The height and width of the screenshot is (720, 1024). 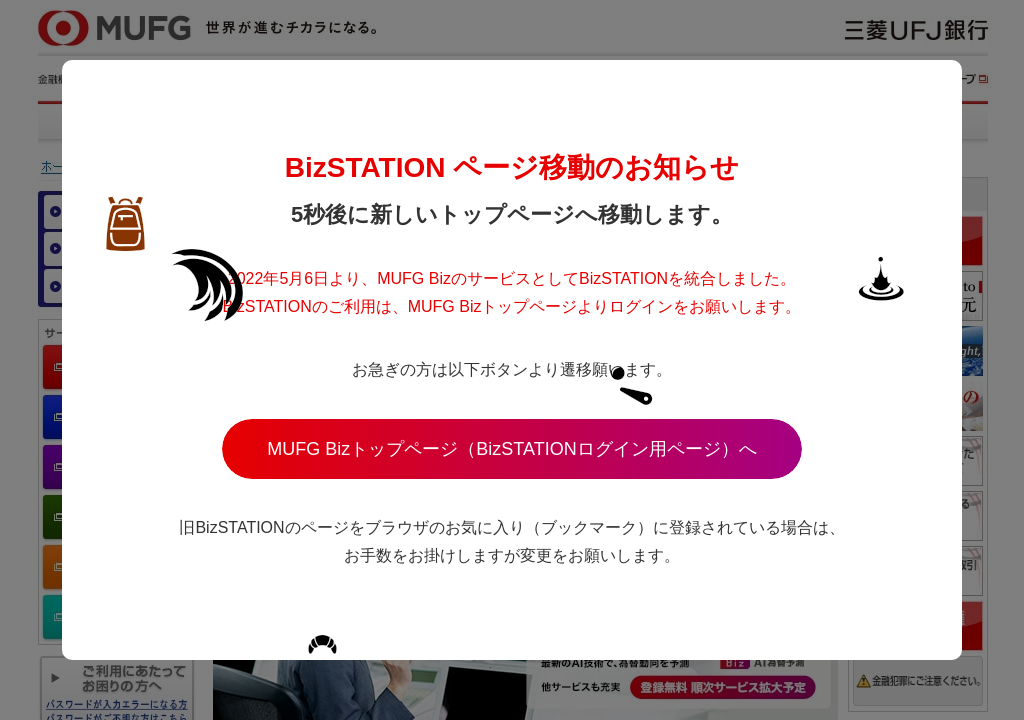 I want to click on equip claw-type armor or gauntlet, so click(x=207, y=285).